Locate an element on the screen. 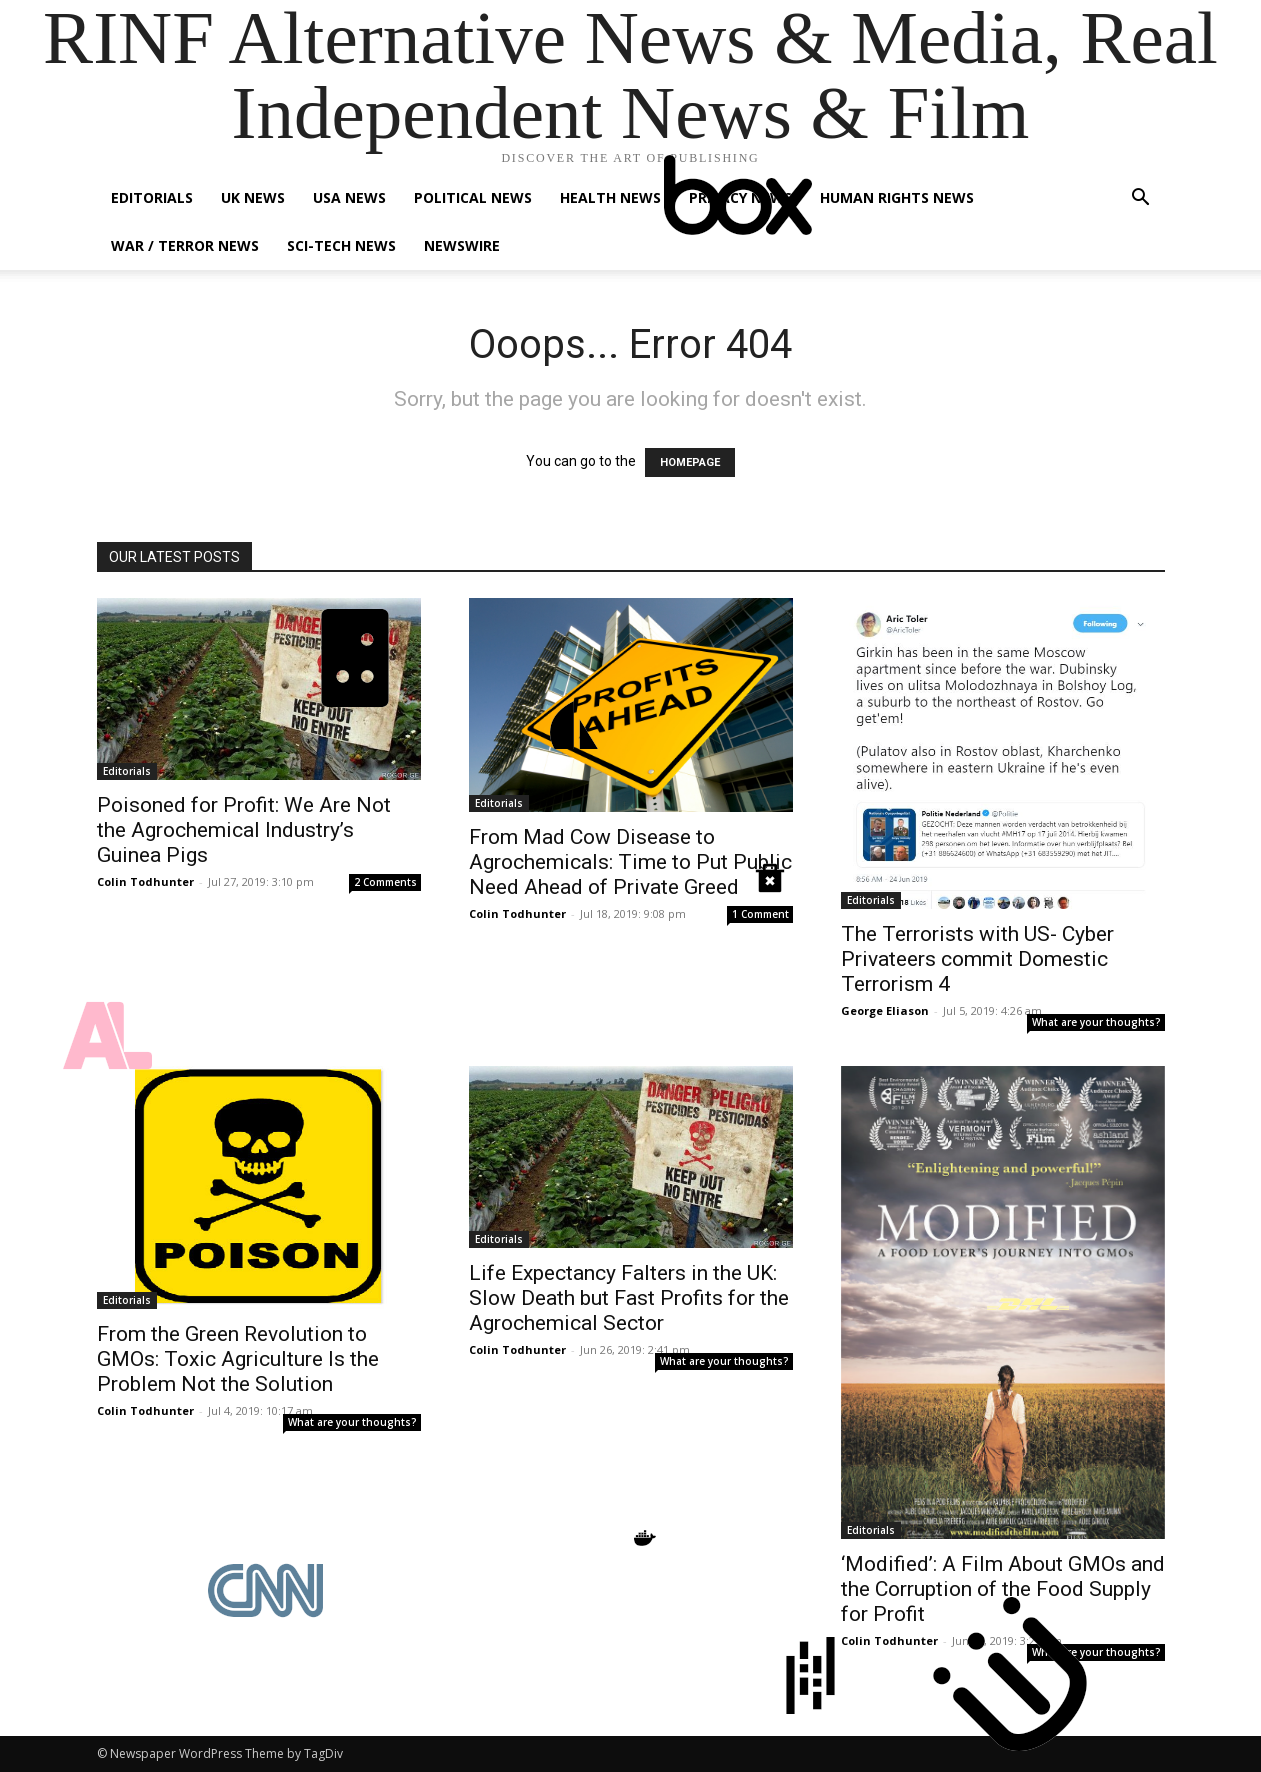 This screenshot has width=1261, height=1772. sails.js framework logo is located at coordinates (574, 725).